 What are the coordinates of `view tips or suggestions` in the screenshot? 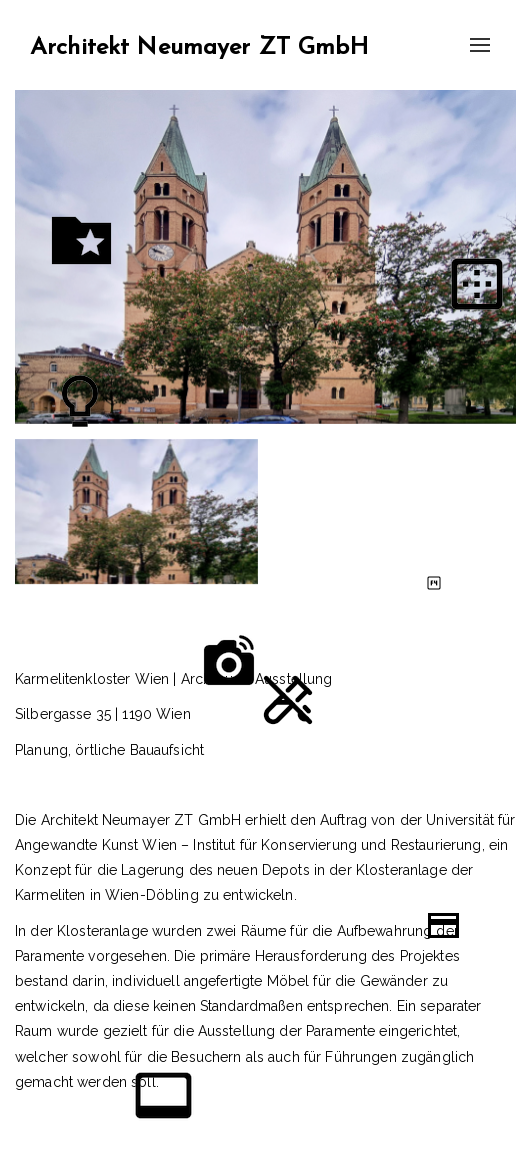 It's located at (80, 401).